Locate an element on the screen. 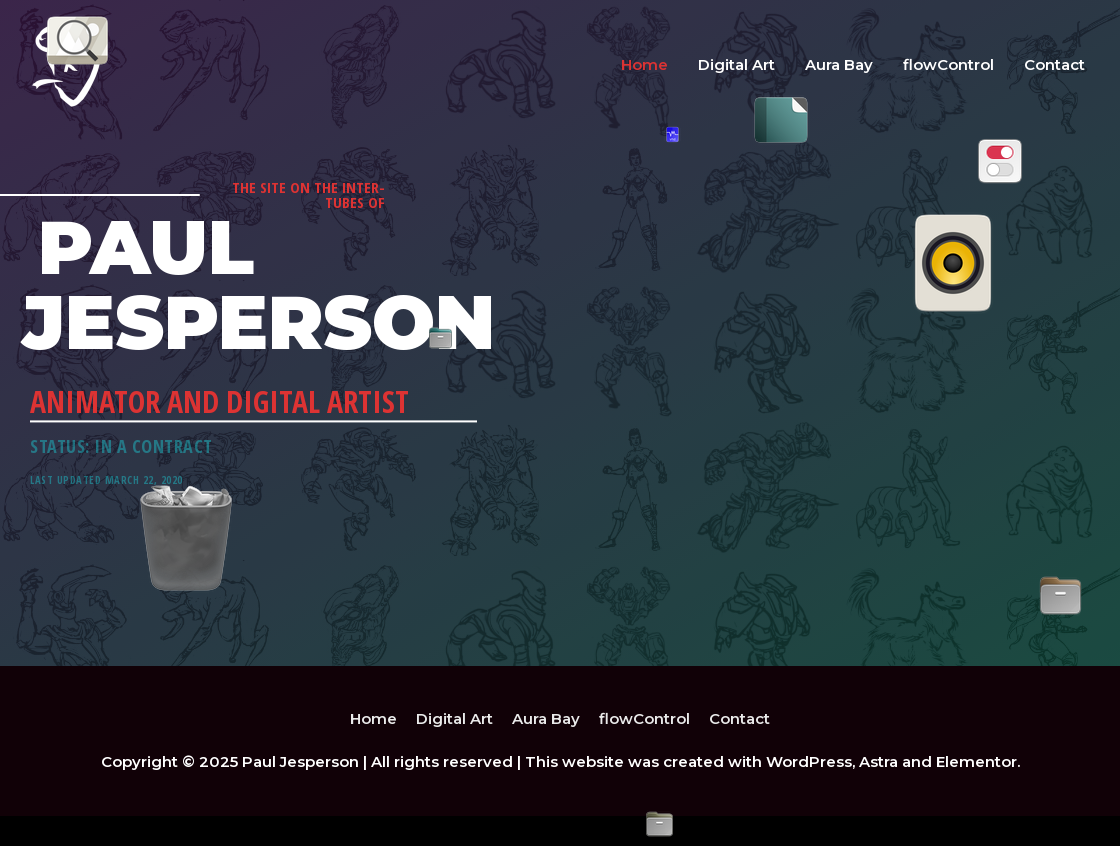 The height and width of the screenshot is (846, 1120). change desktop wallpaper settings is located at coordinates (781, 118).